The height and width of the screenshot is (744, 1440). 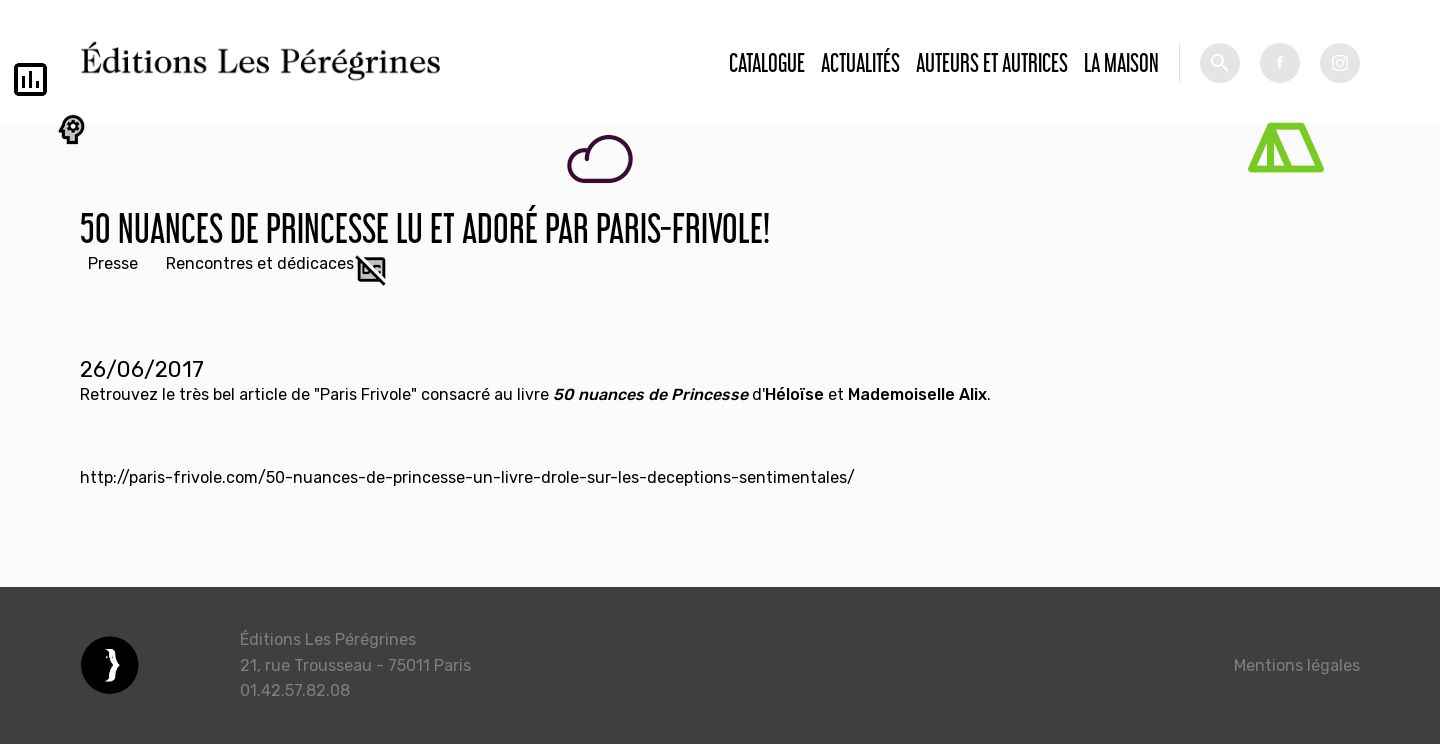 I want to click on access cloud storage, so click(x=600, y=159).